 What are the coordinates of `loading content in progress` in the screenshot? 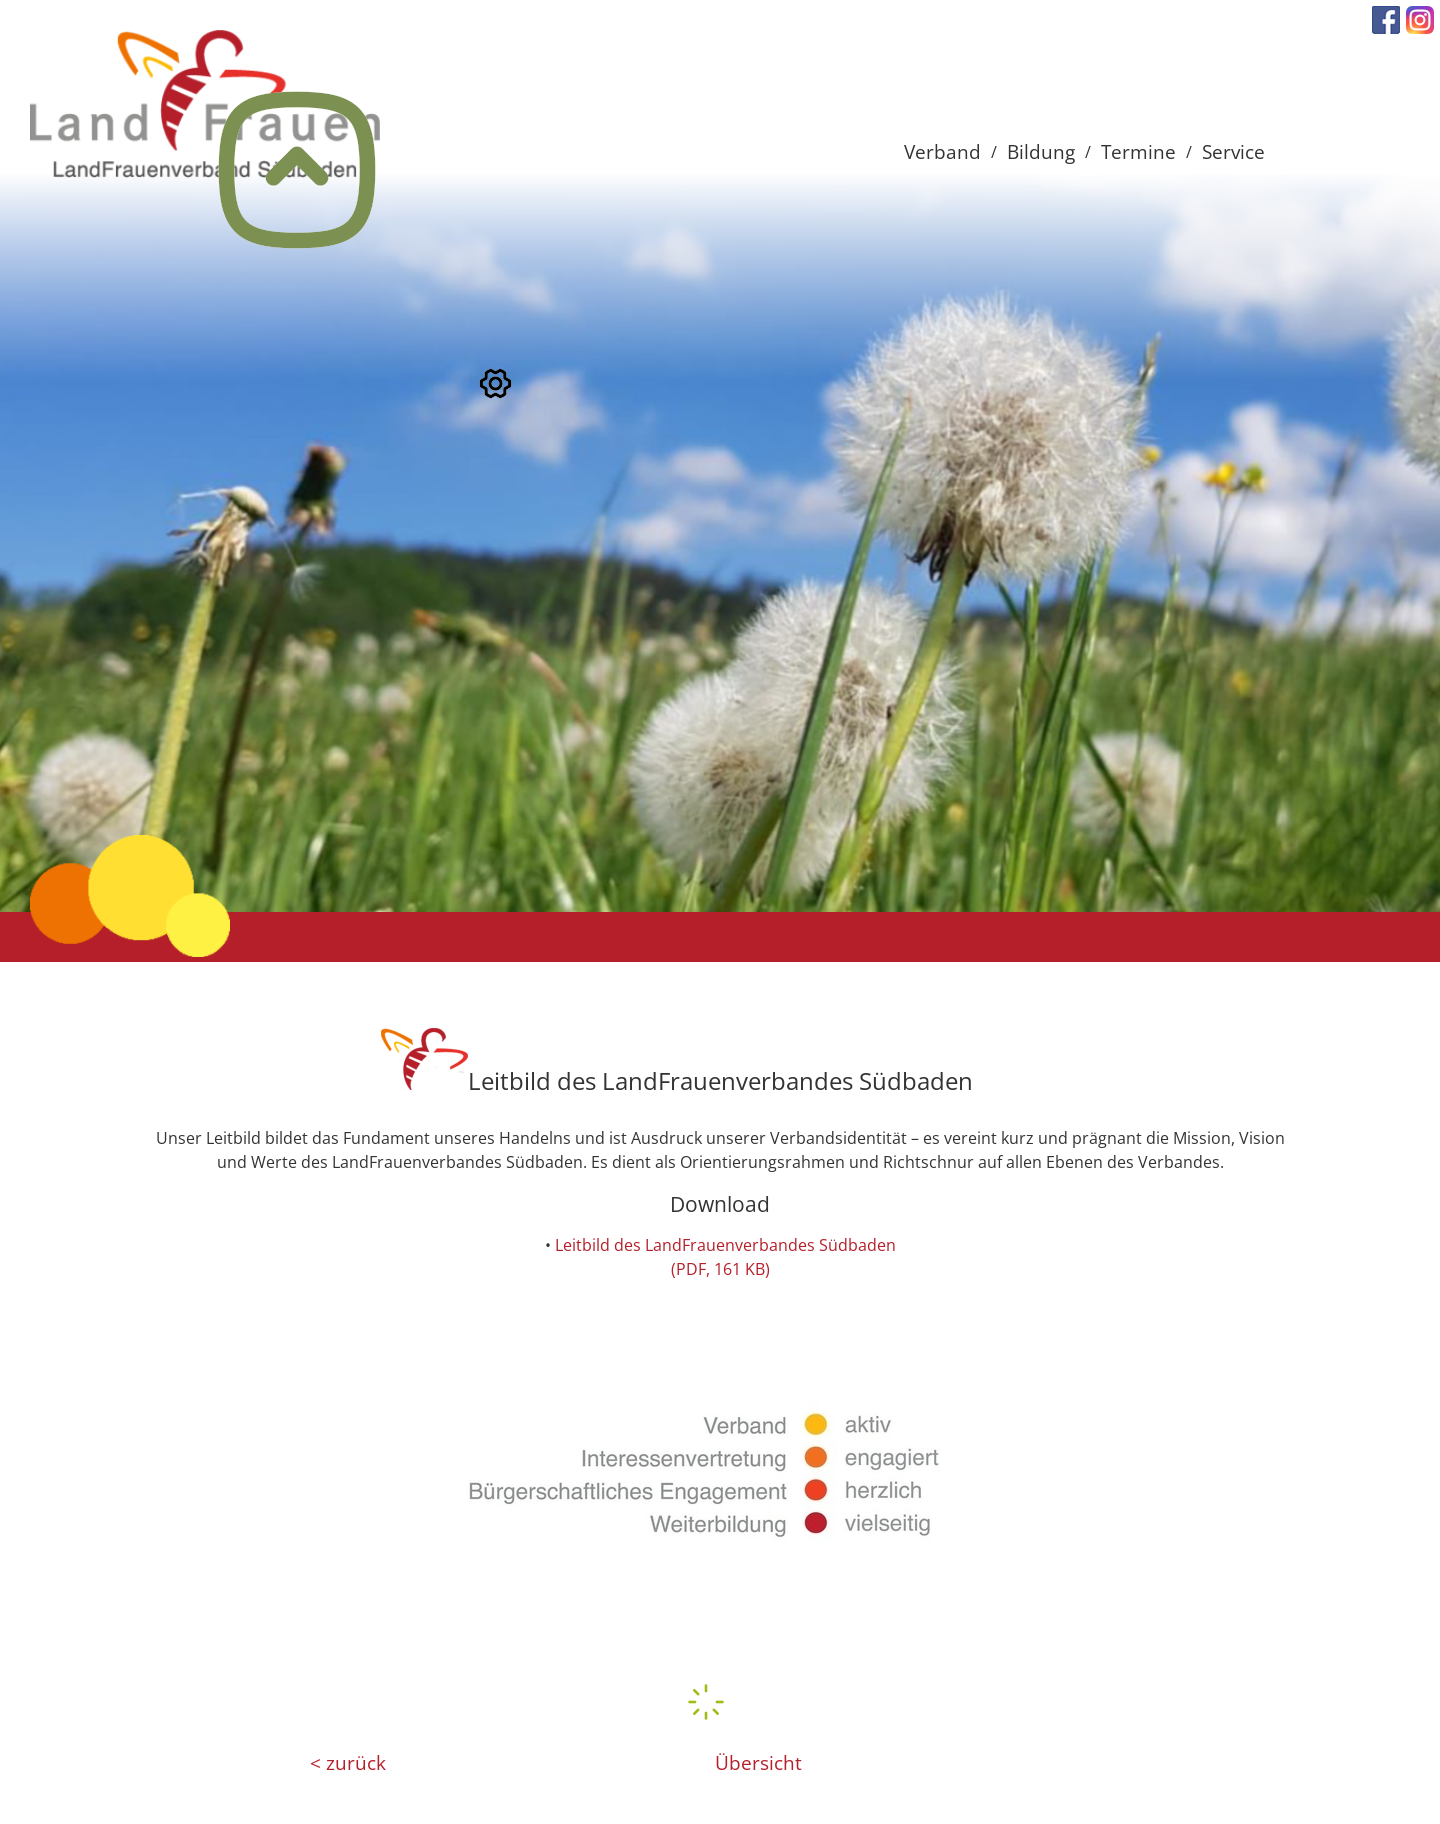 It's located at (706, 1702).